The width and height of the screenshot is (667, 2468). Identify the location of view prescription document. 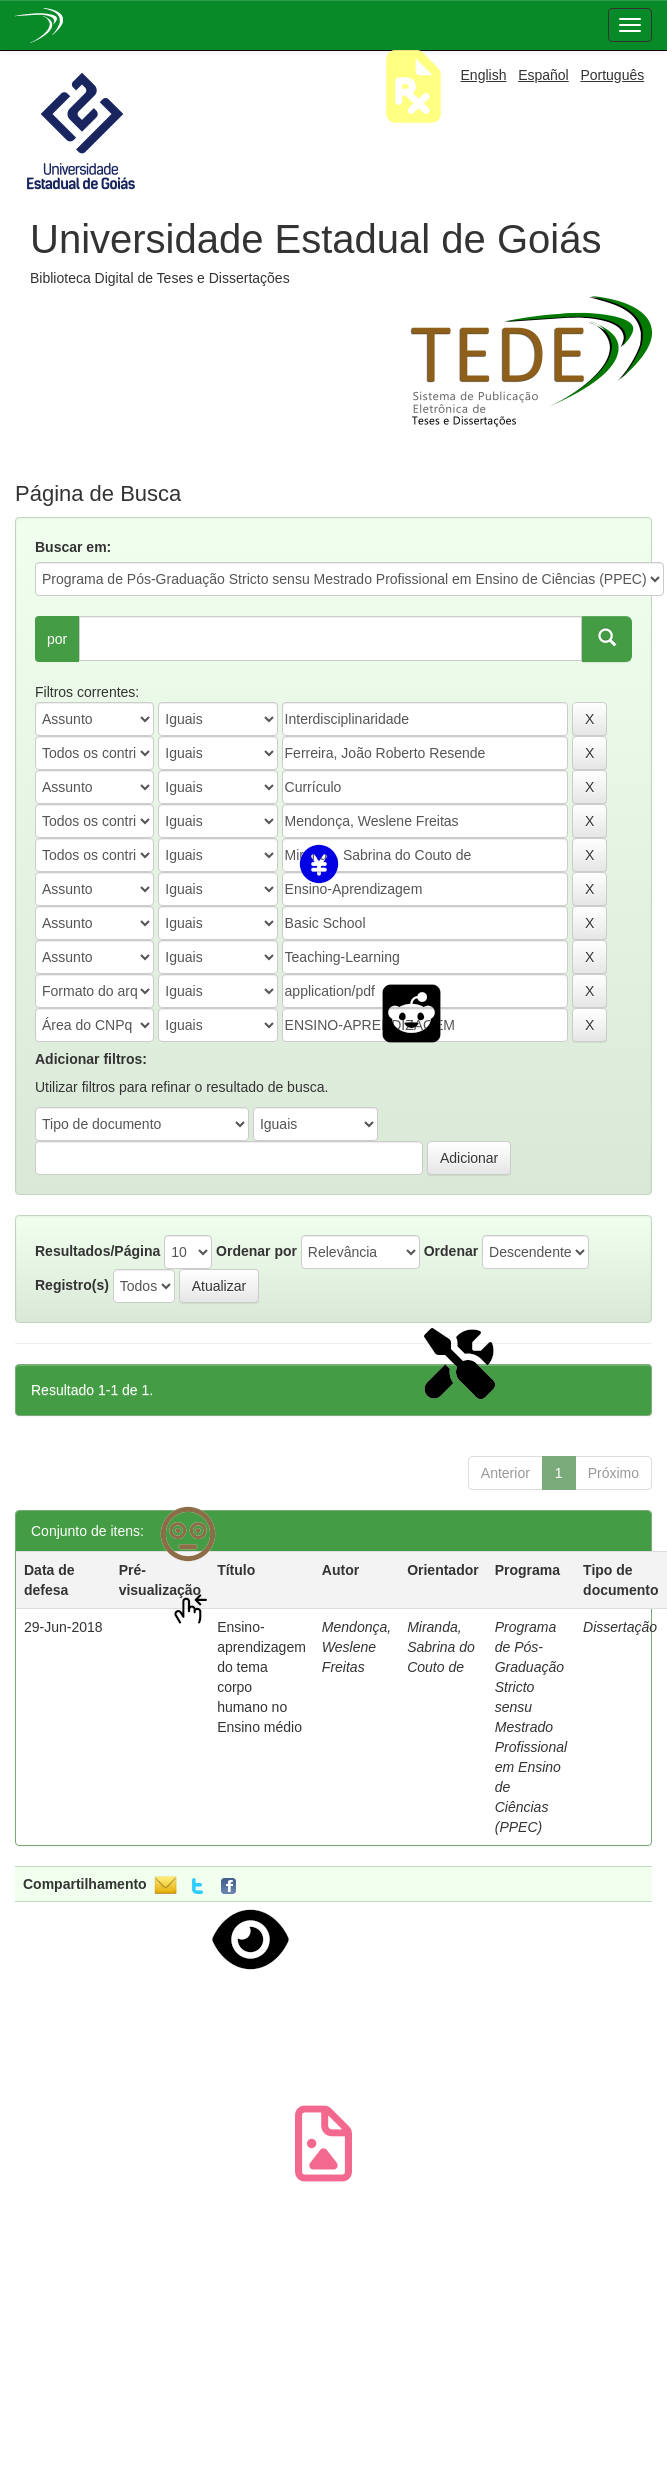
(413, 86).